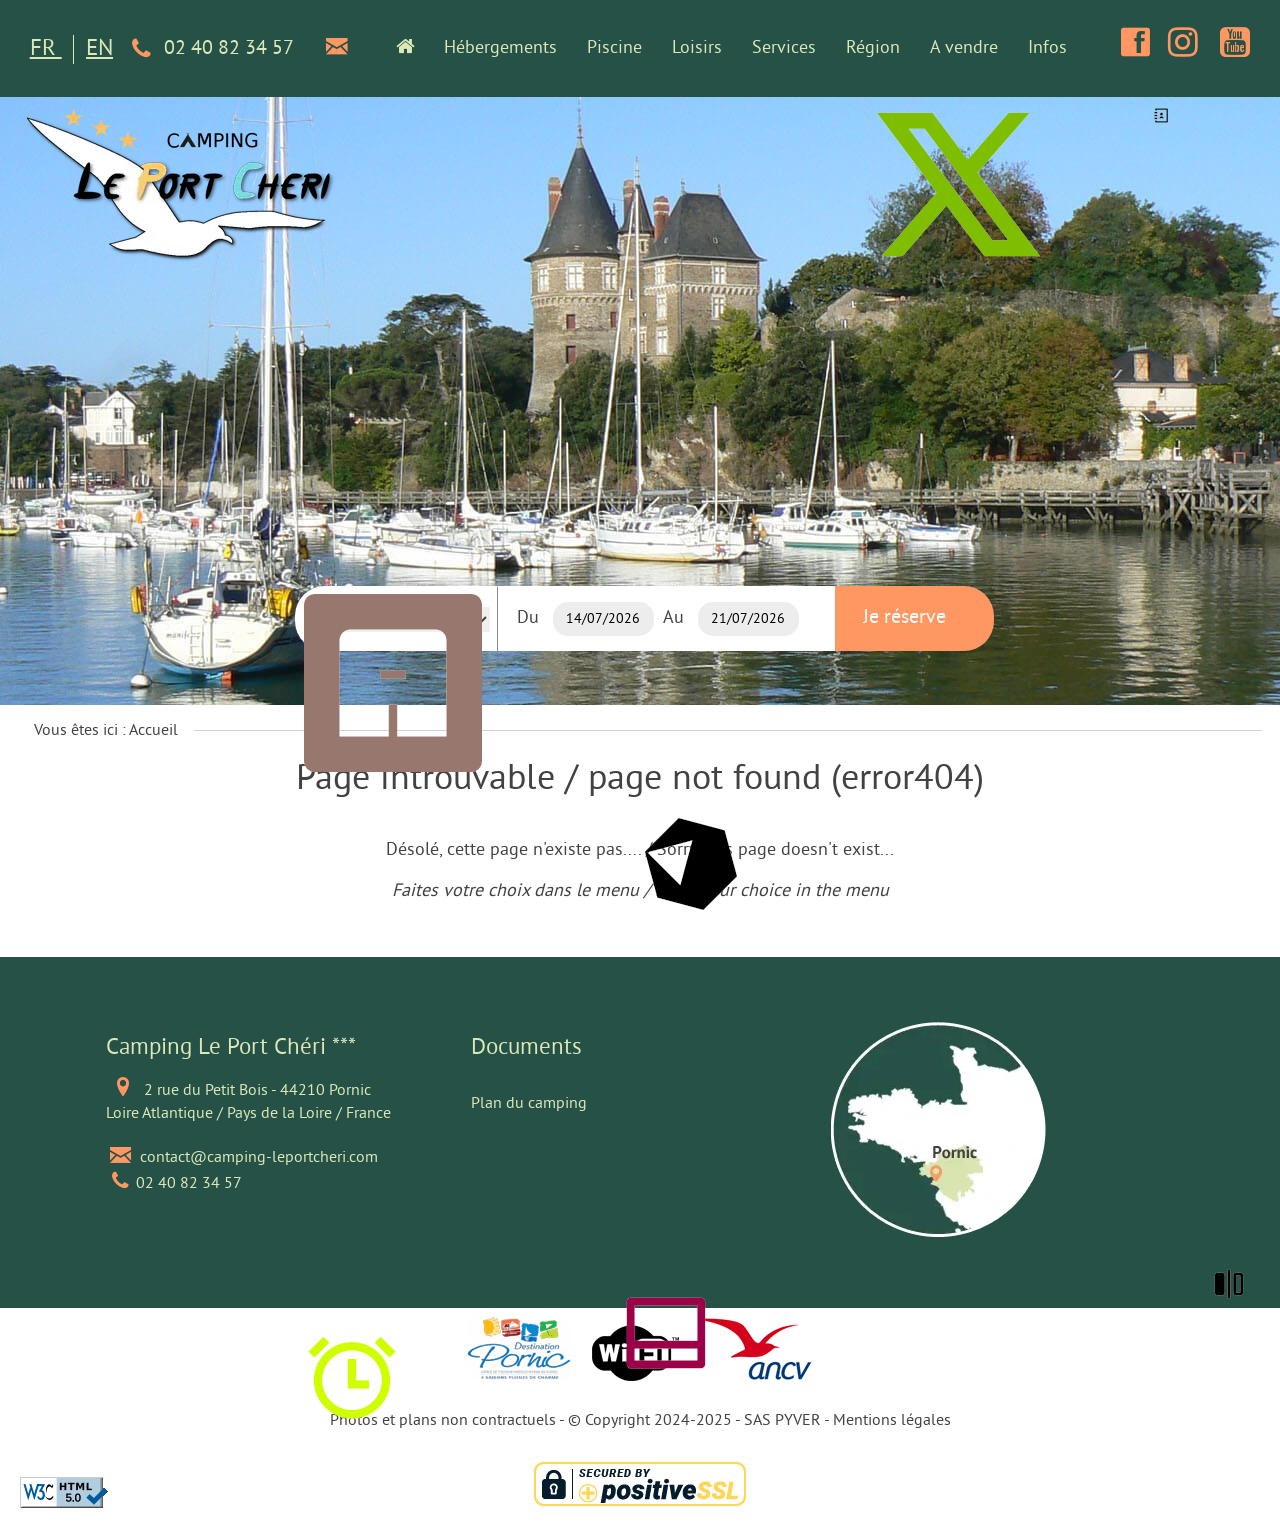 The image size is (1280, 1526). What do you see at coordinates (666, 1333) in the screenshot?
I see `switch to bottom panel layout` at bounding box center [666, 1333].